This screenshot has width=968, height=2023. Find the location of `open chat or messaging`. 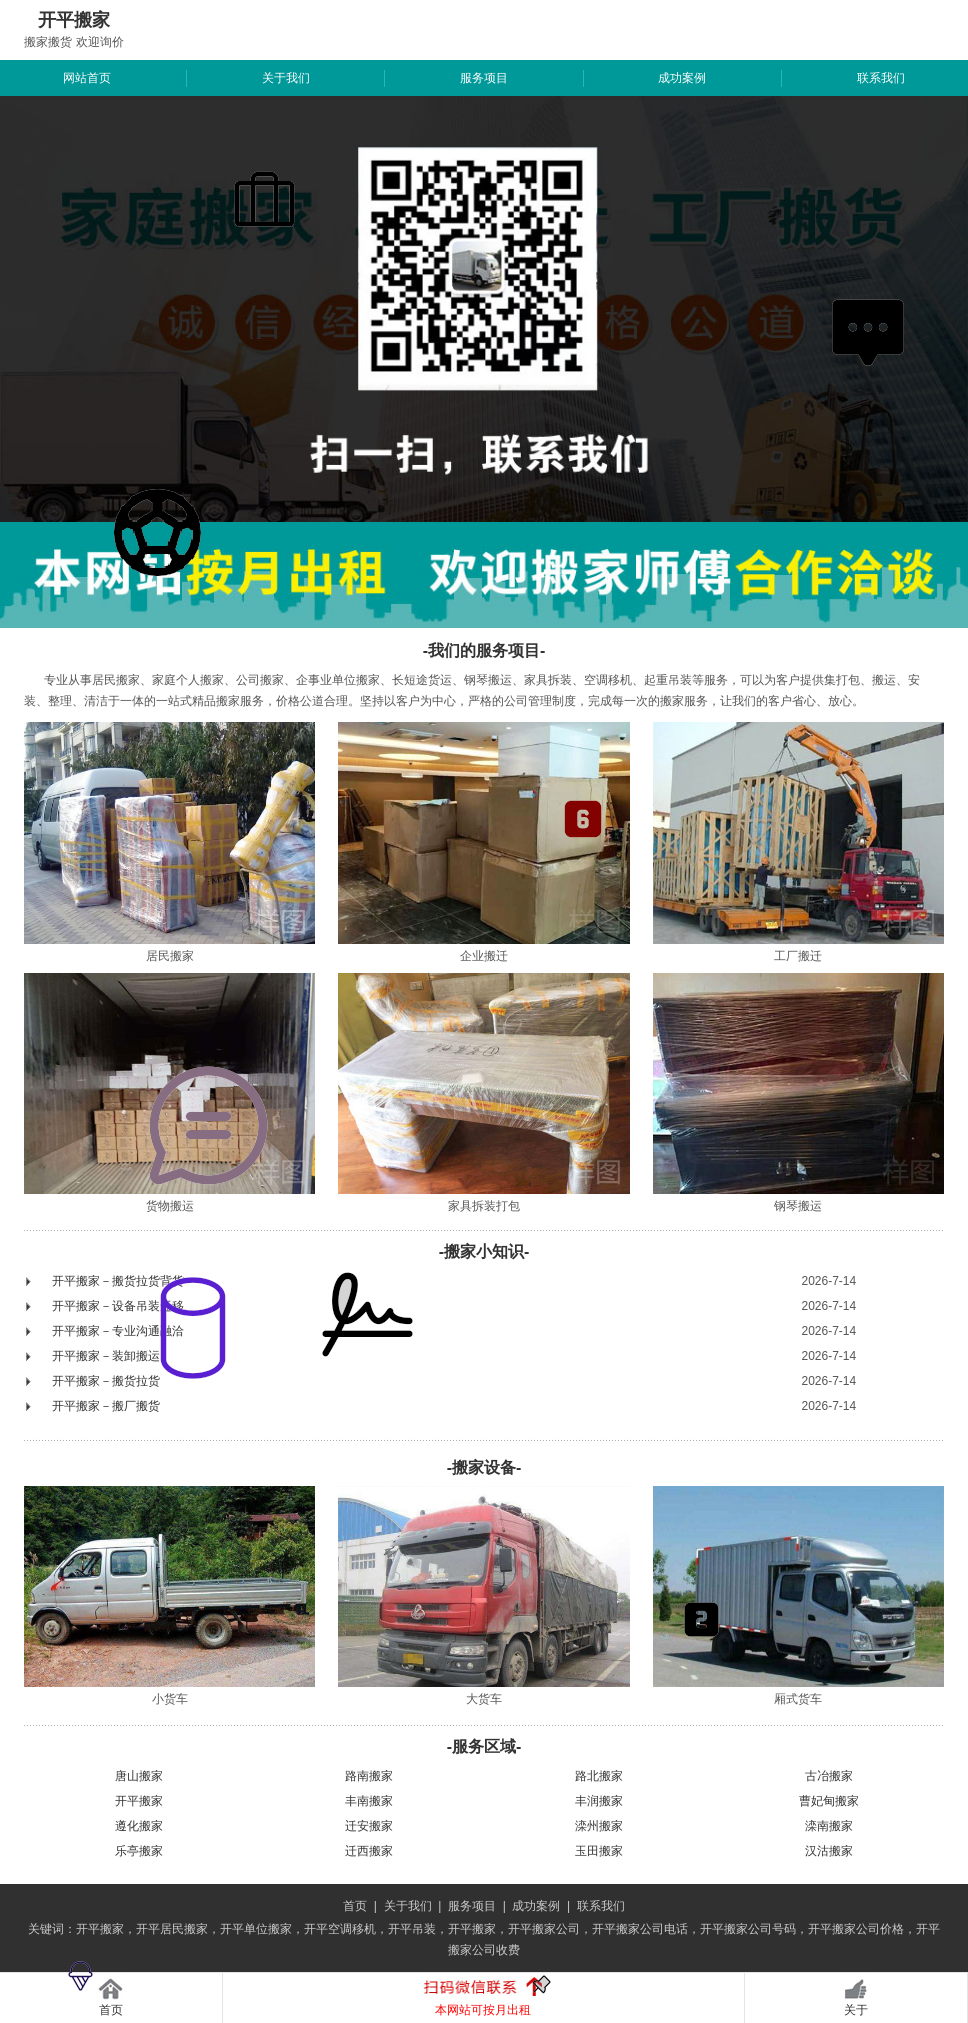

open chat or messaging is located at coordinates (208, 1125).